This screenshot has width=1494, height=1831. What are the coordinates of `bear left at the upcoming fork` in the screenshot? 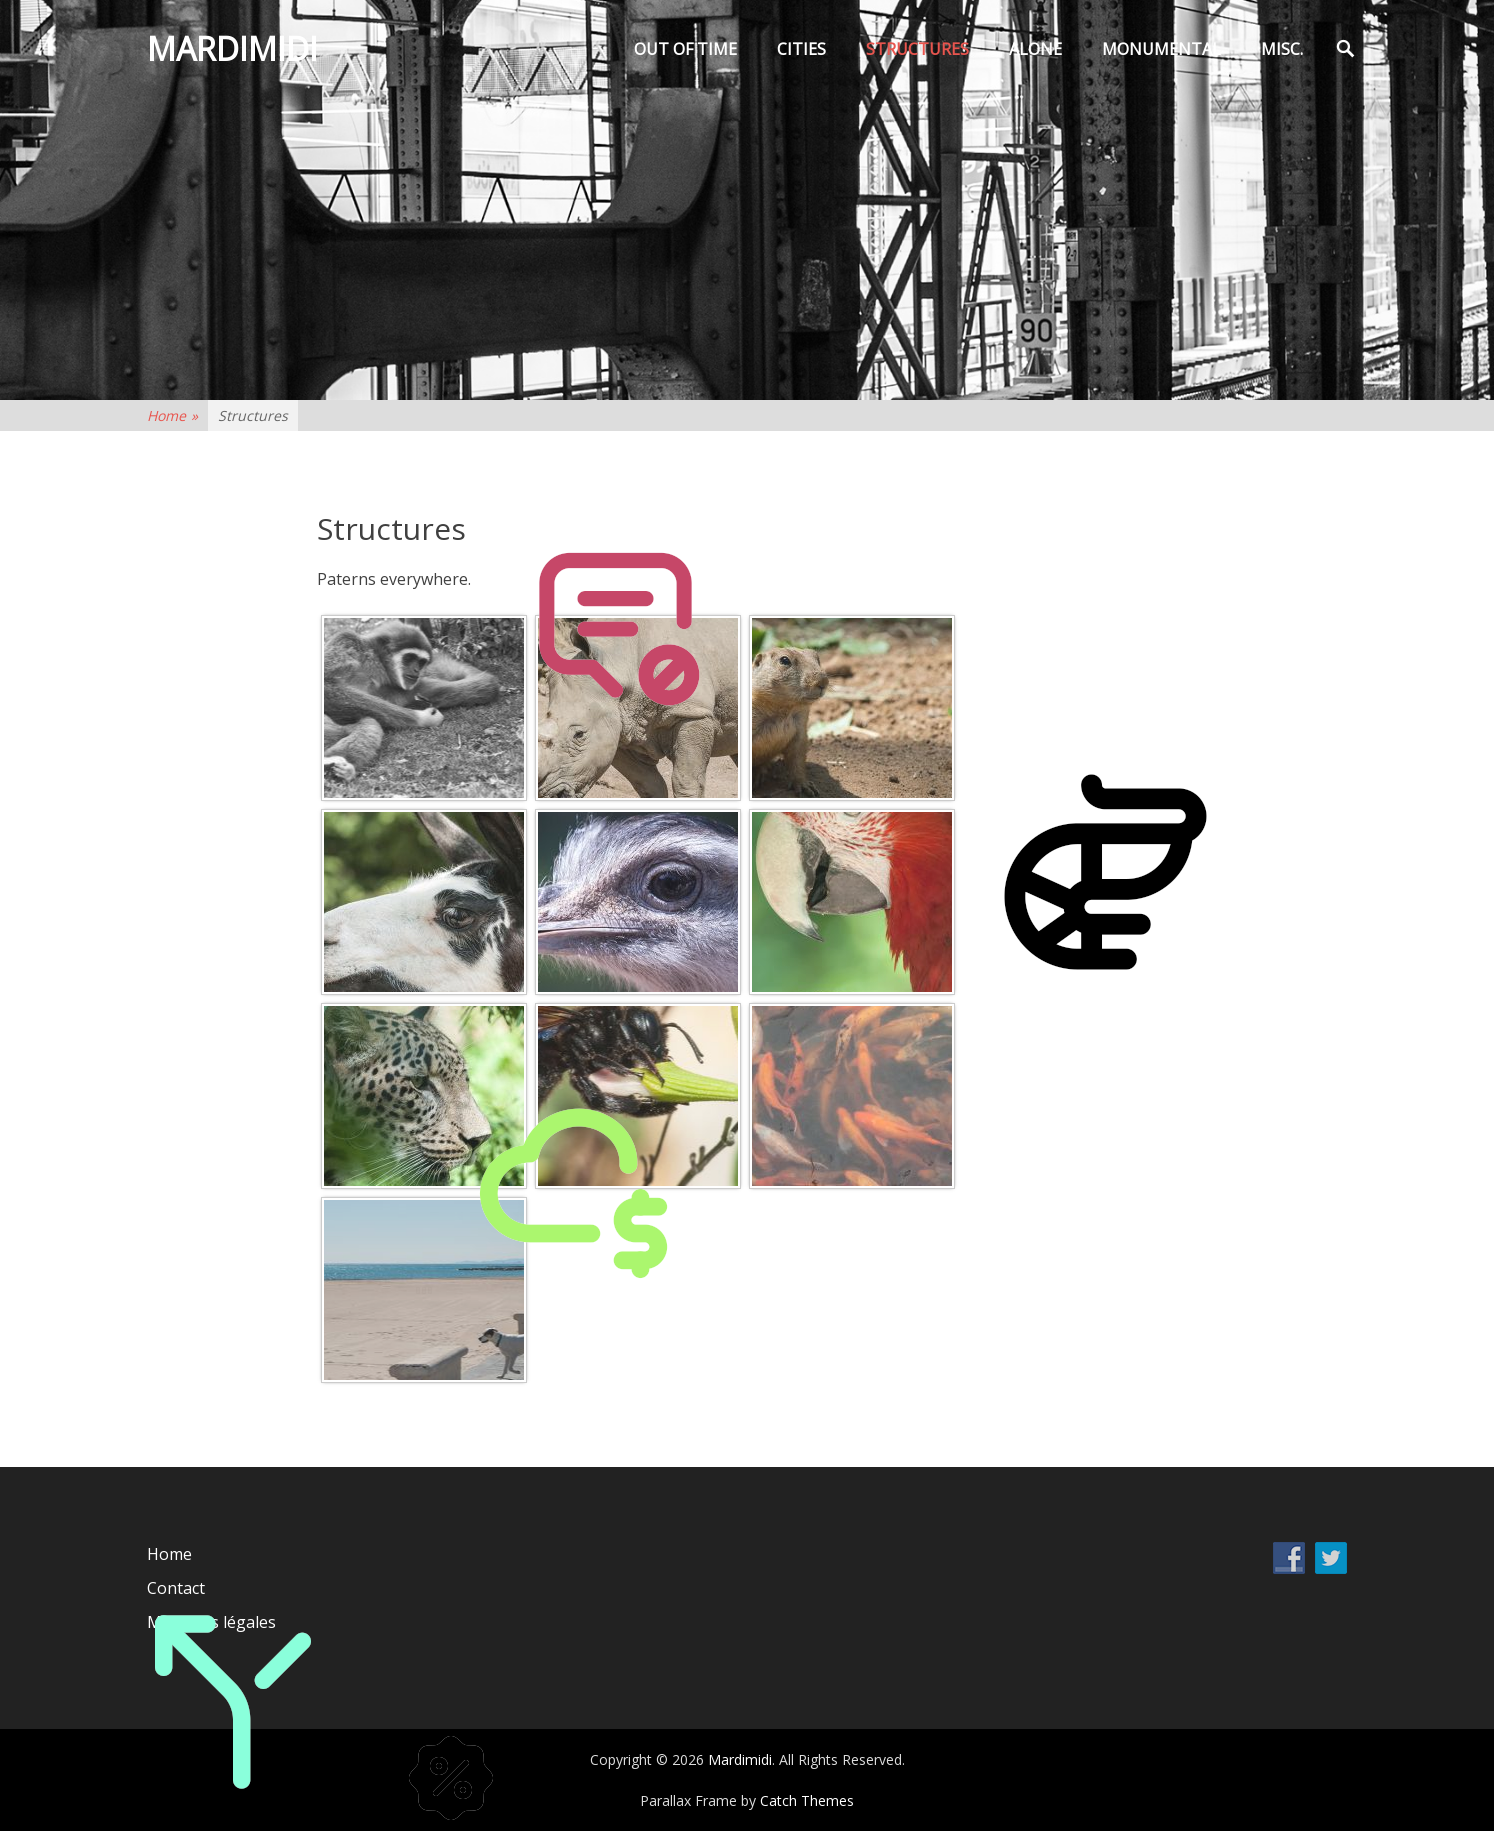 It's located at (233, 1702).